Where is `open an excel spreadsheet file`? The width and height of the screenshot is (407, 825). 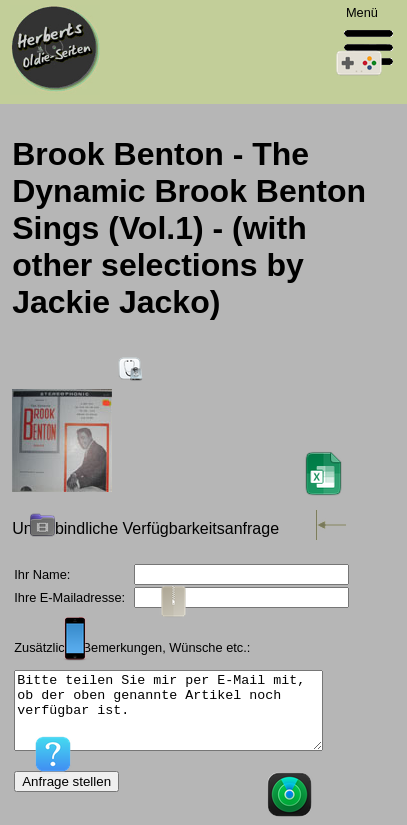 open an excel spreadsheet file is located at coordinates (323, 473).